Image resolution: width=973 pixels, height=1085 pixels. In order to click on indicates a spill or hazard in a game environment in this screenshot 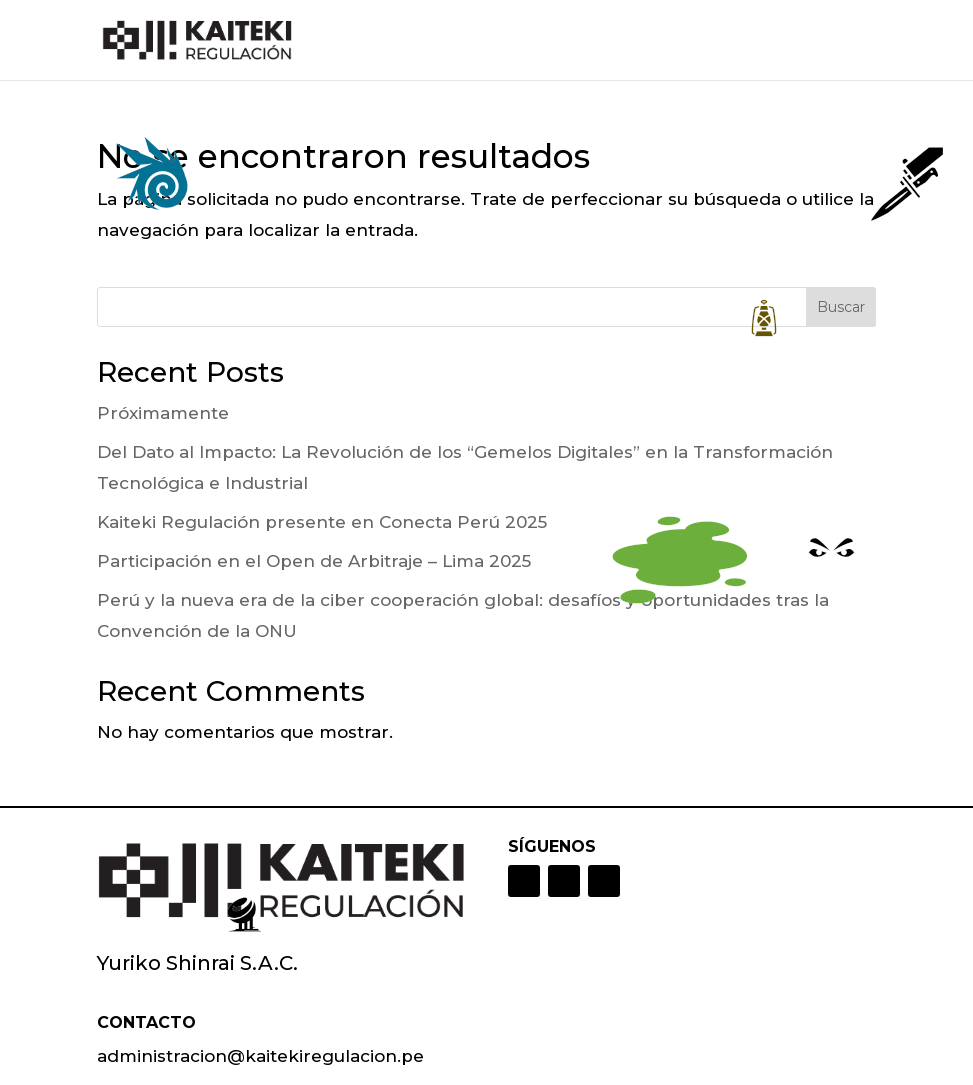, I will do `click(679, 549)`.